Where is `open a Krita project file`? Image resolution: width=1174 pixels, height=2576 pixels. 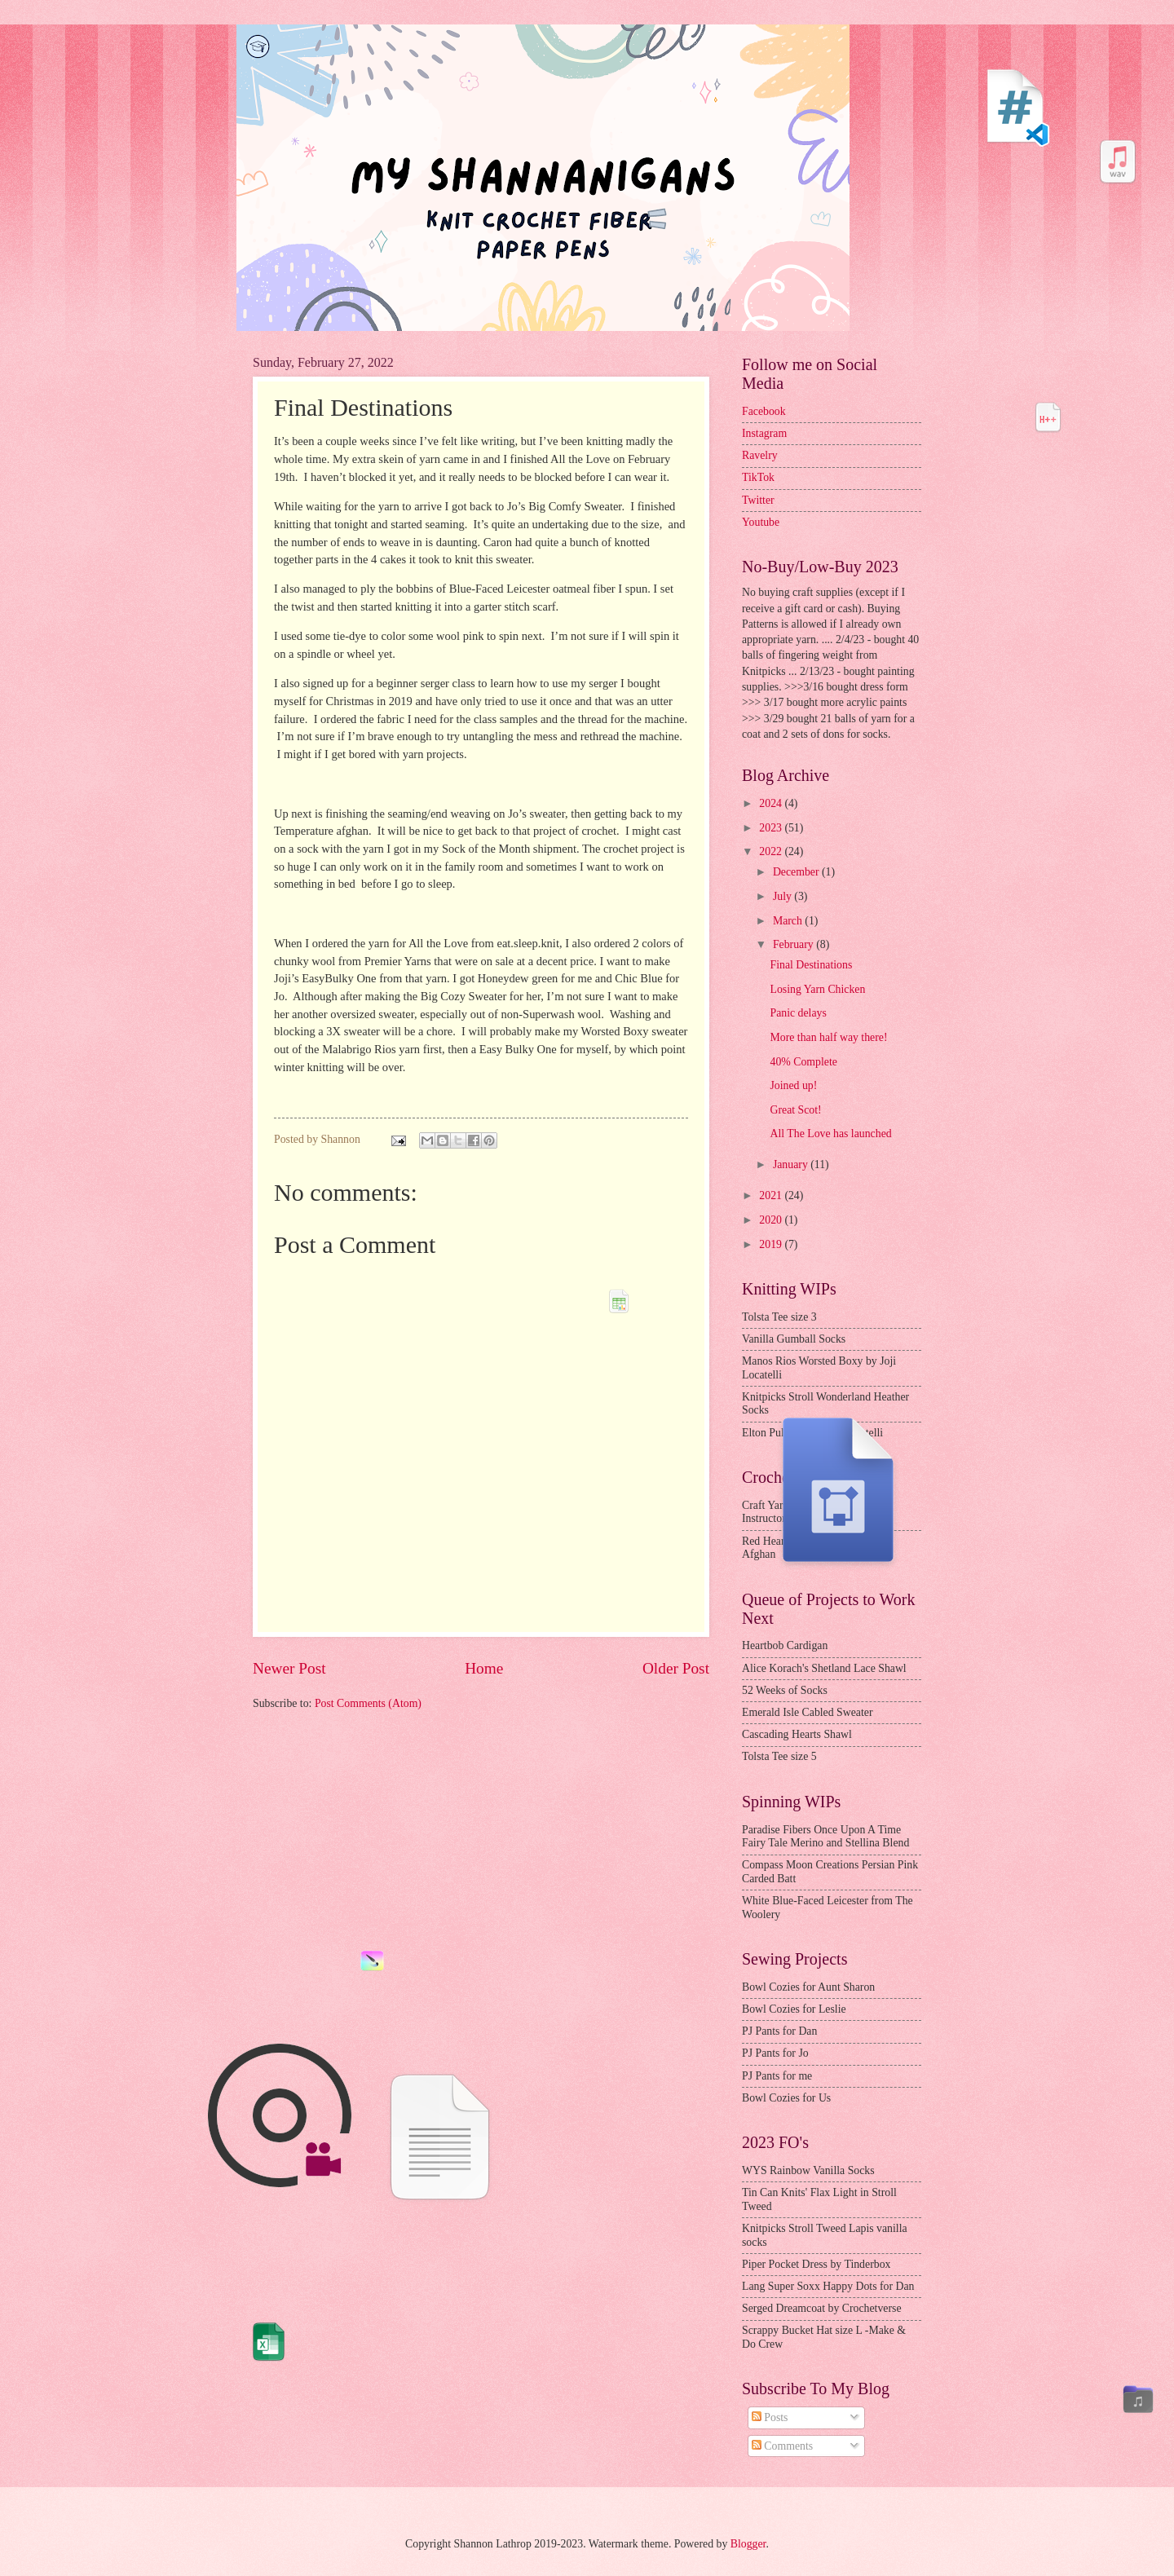
open a Krita project file is located at coordinates (372, 1960).